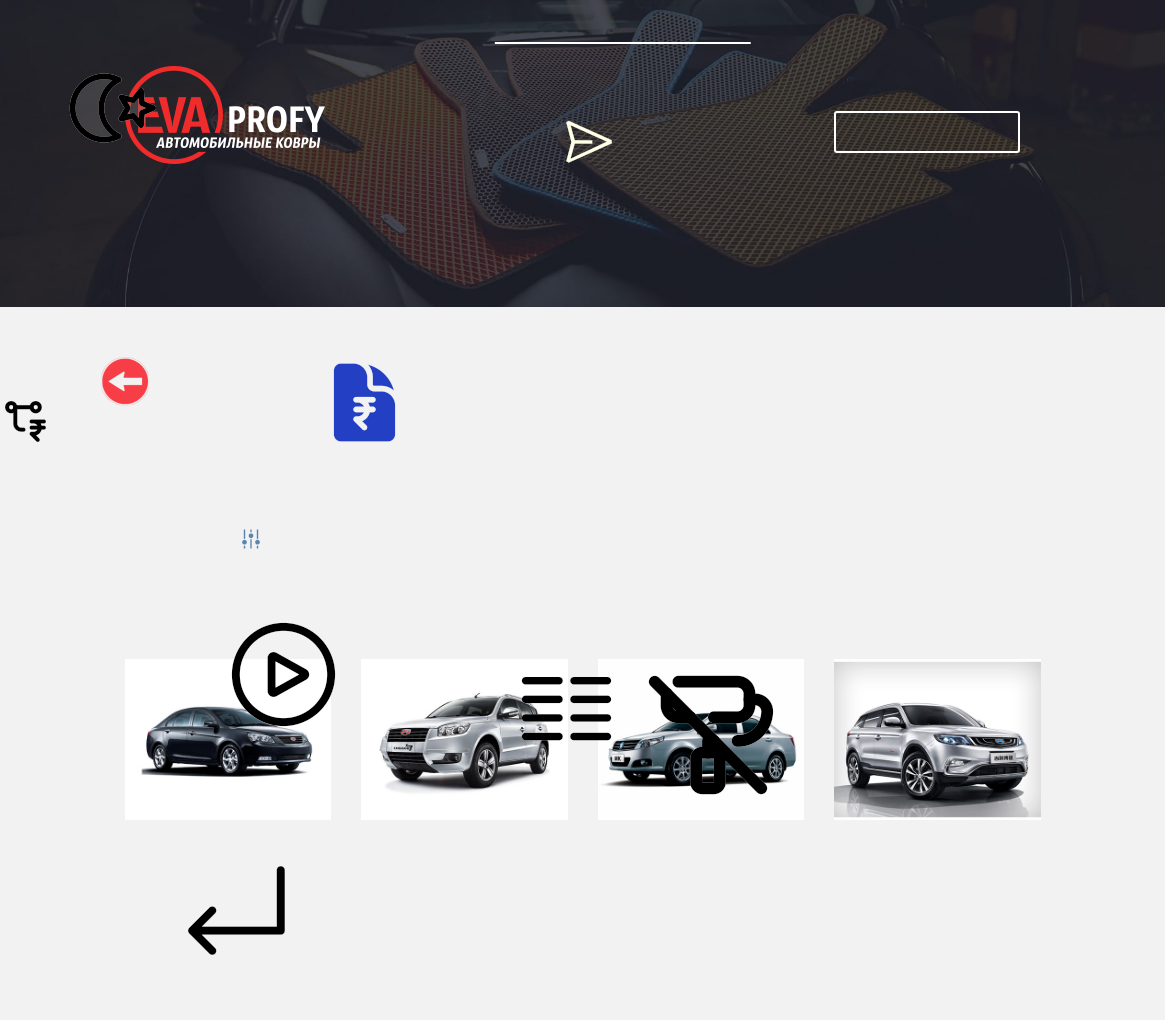 The width and height of the screenshot is (1165, 1020). Describe the element at coordinates (364, 402) in the screenshot. I see `view invoice or billing document in rupees` at that location.